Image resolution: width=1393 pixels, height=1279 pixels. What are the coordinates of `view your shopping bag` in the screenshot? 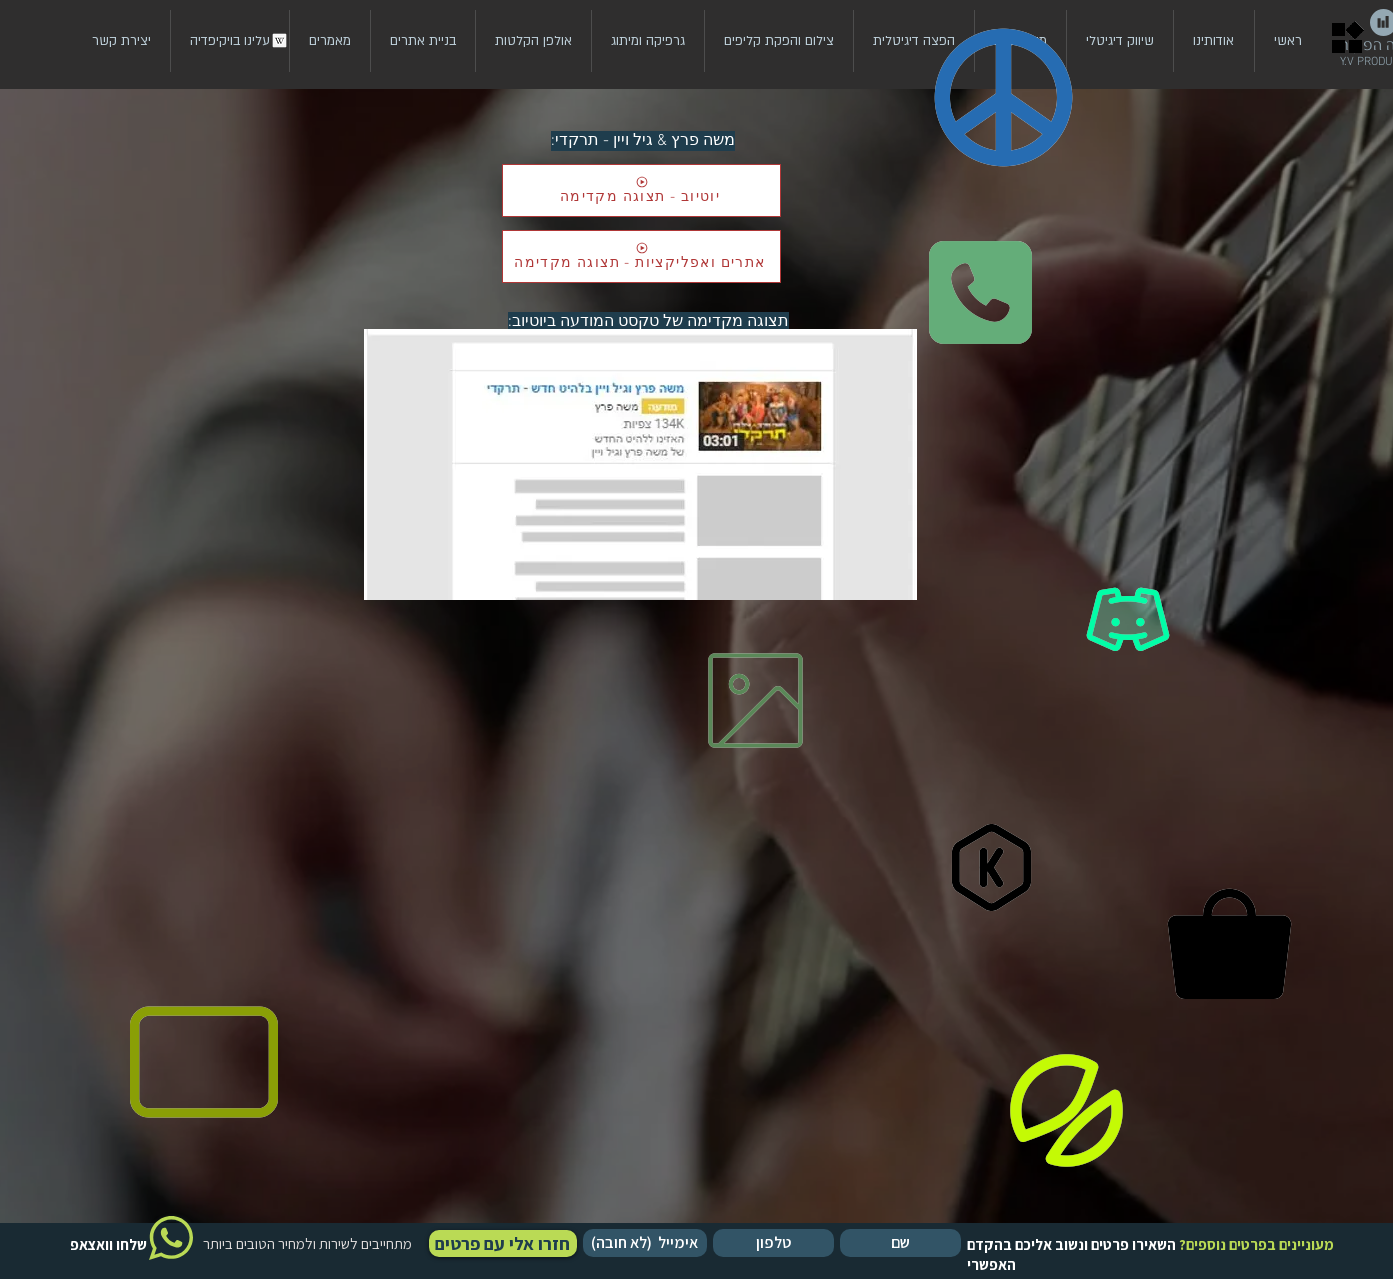 It's located at (1229, 950).